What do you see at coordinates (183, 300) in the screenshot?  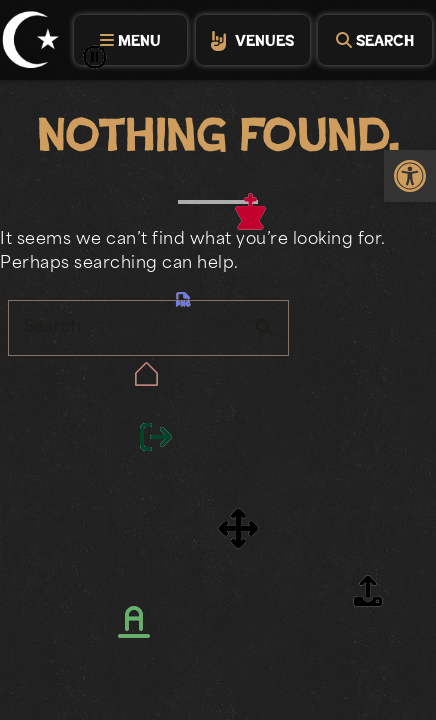 I see `a png image file` at bounding box center [183, 300].